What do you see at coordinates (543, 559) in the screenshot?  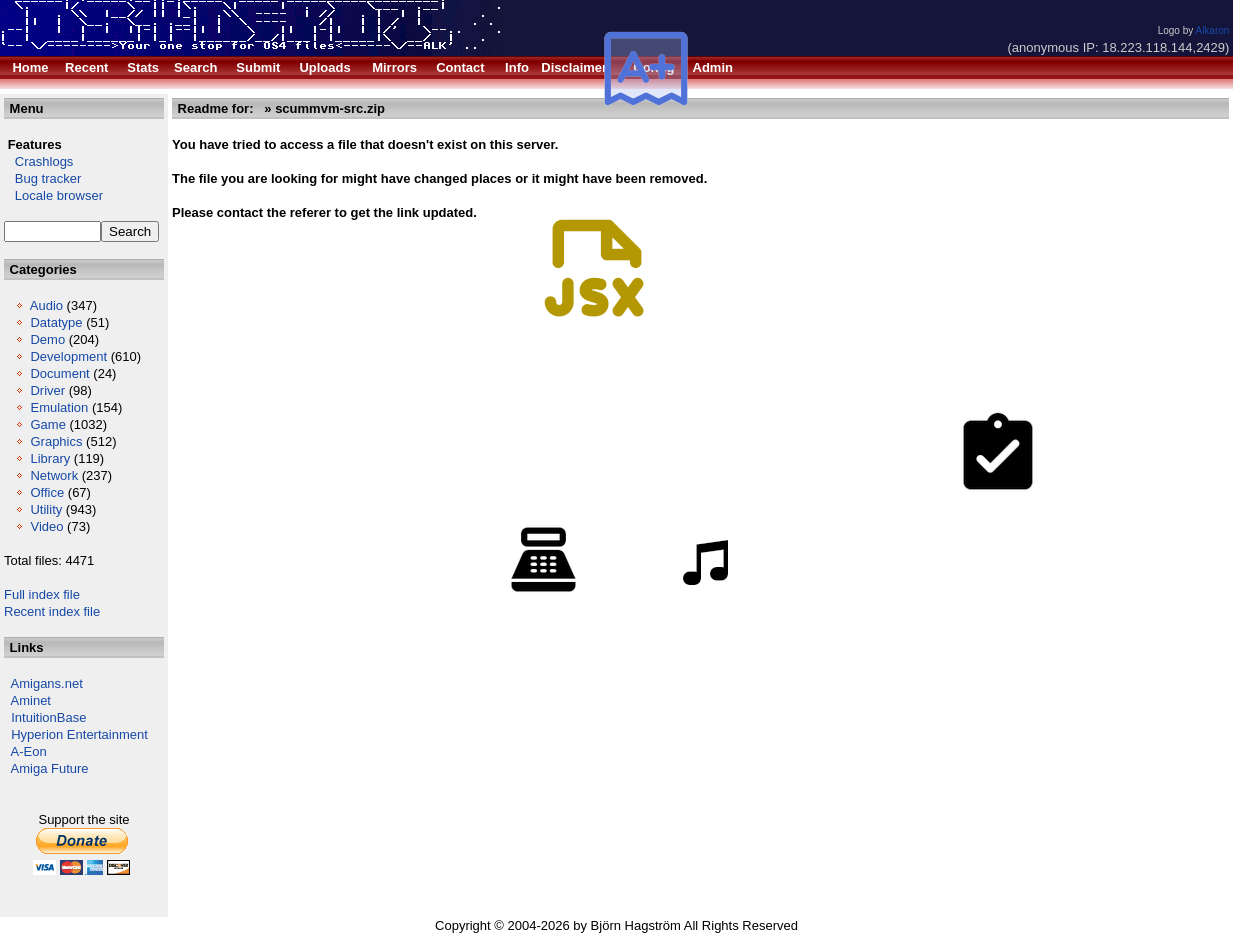 I see `access point of sale or checkout system` at bounding box center [543, 559].